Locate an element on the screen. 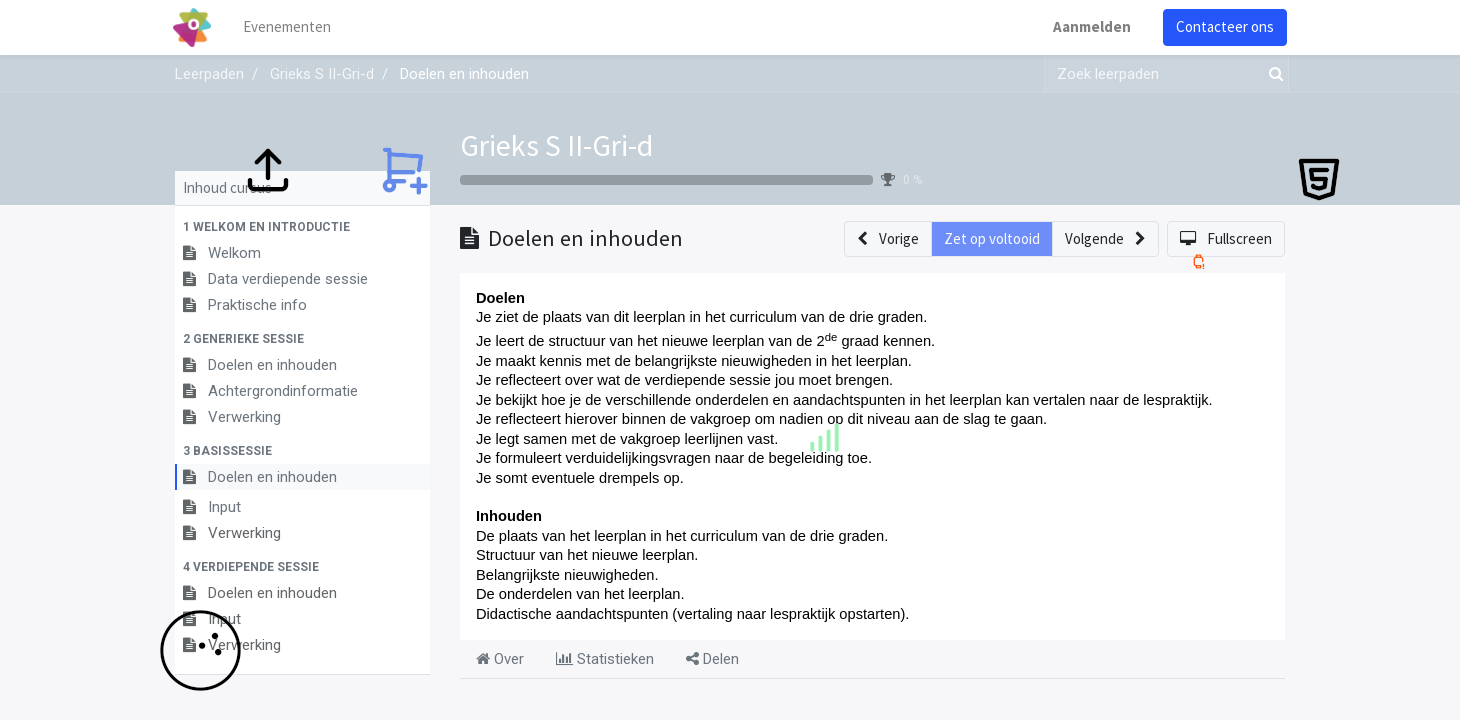 The width and height of the screenshot is (1460, 720). indicates full signal strength is located at coordinates (824, 437).